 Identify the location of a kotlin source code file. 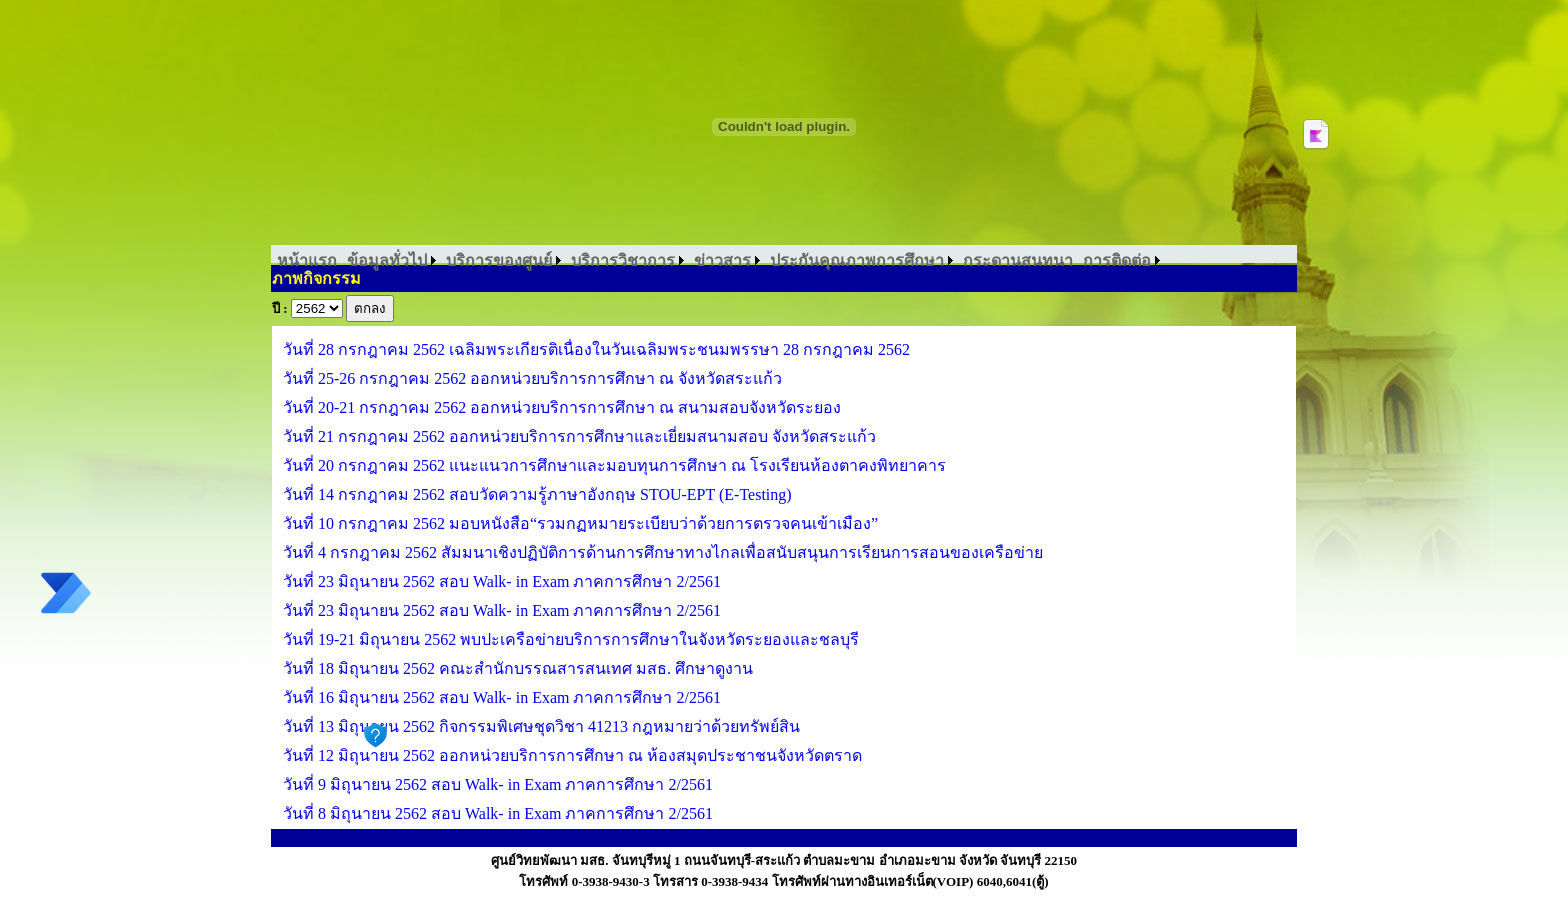
(1316, 134).